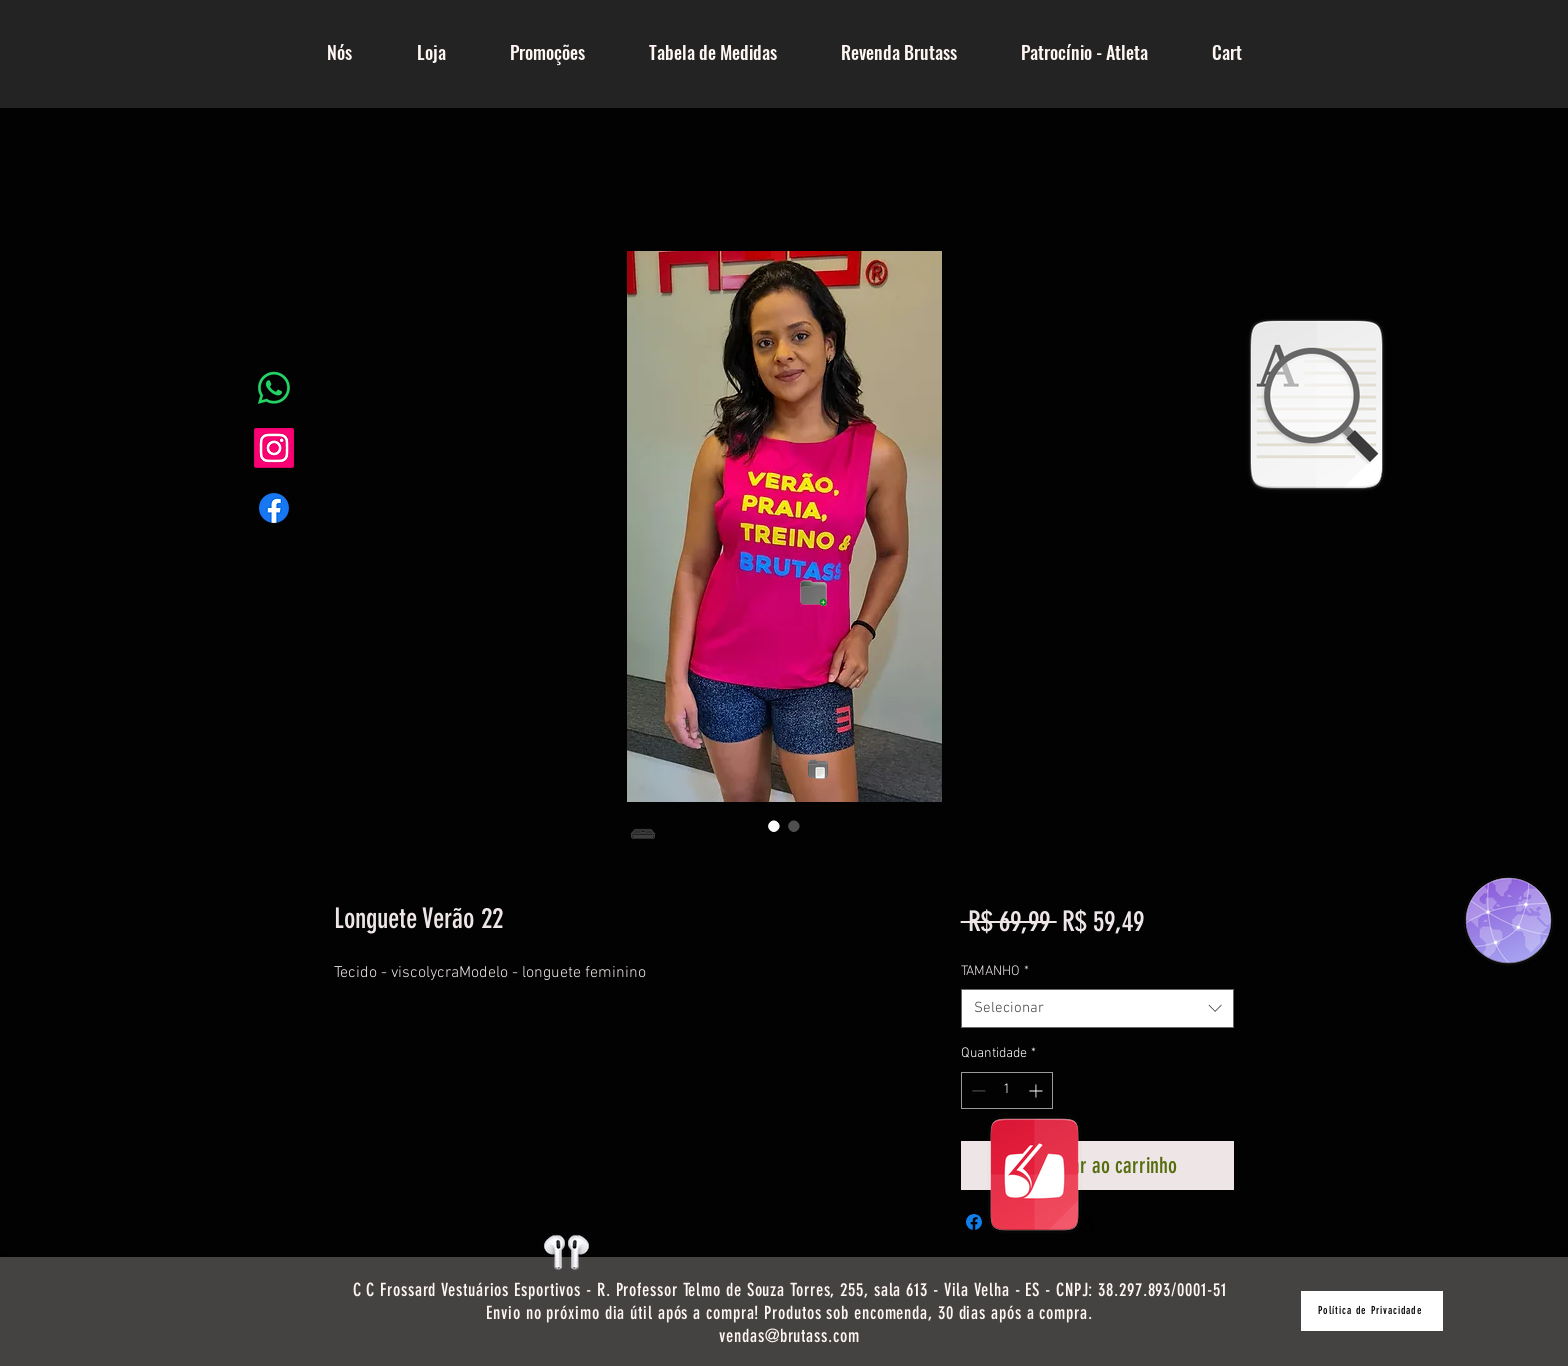 The width and height of the screenshot is (1568, 1366). Describe the element at coordinates (566, 1252) in the screenshot. I see `connect wireless earbuds via bluetooth` at that location.